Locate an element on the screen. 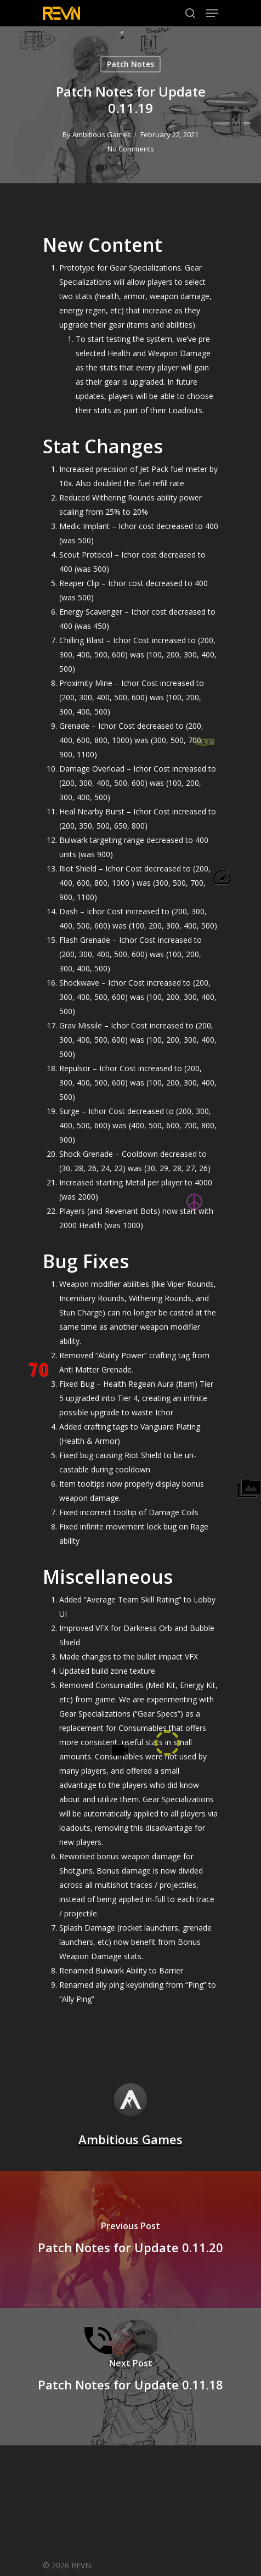  peace symbol indicator is located at coordinates (194, 1201).